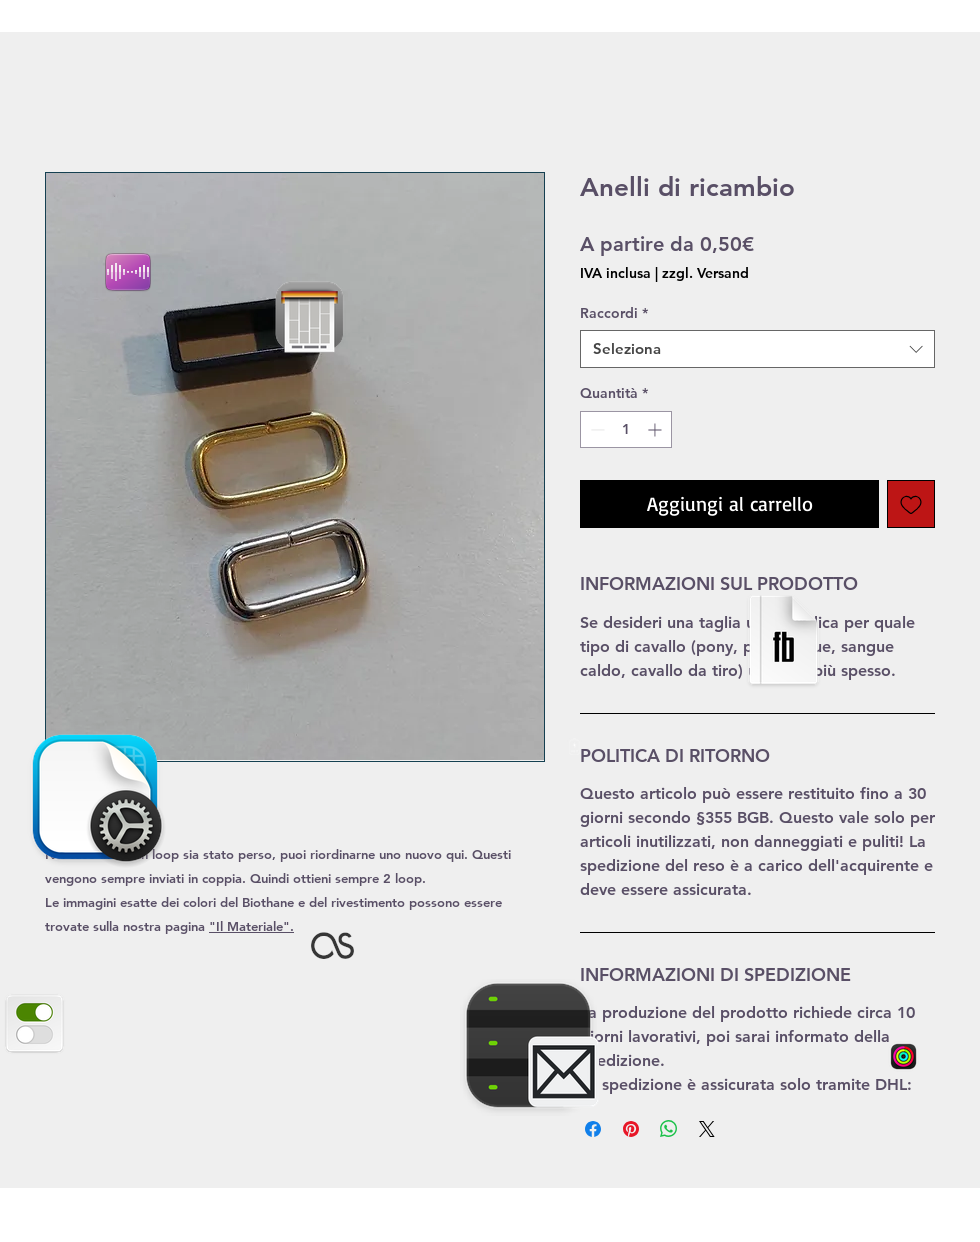 The width and height of the screenshot is (980, 1242). Describe the element at coordinates (95, 797) in the screenshot. I see `configure file type associations and default apps` at that location.